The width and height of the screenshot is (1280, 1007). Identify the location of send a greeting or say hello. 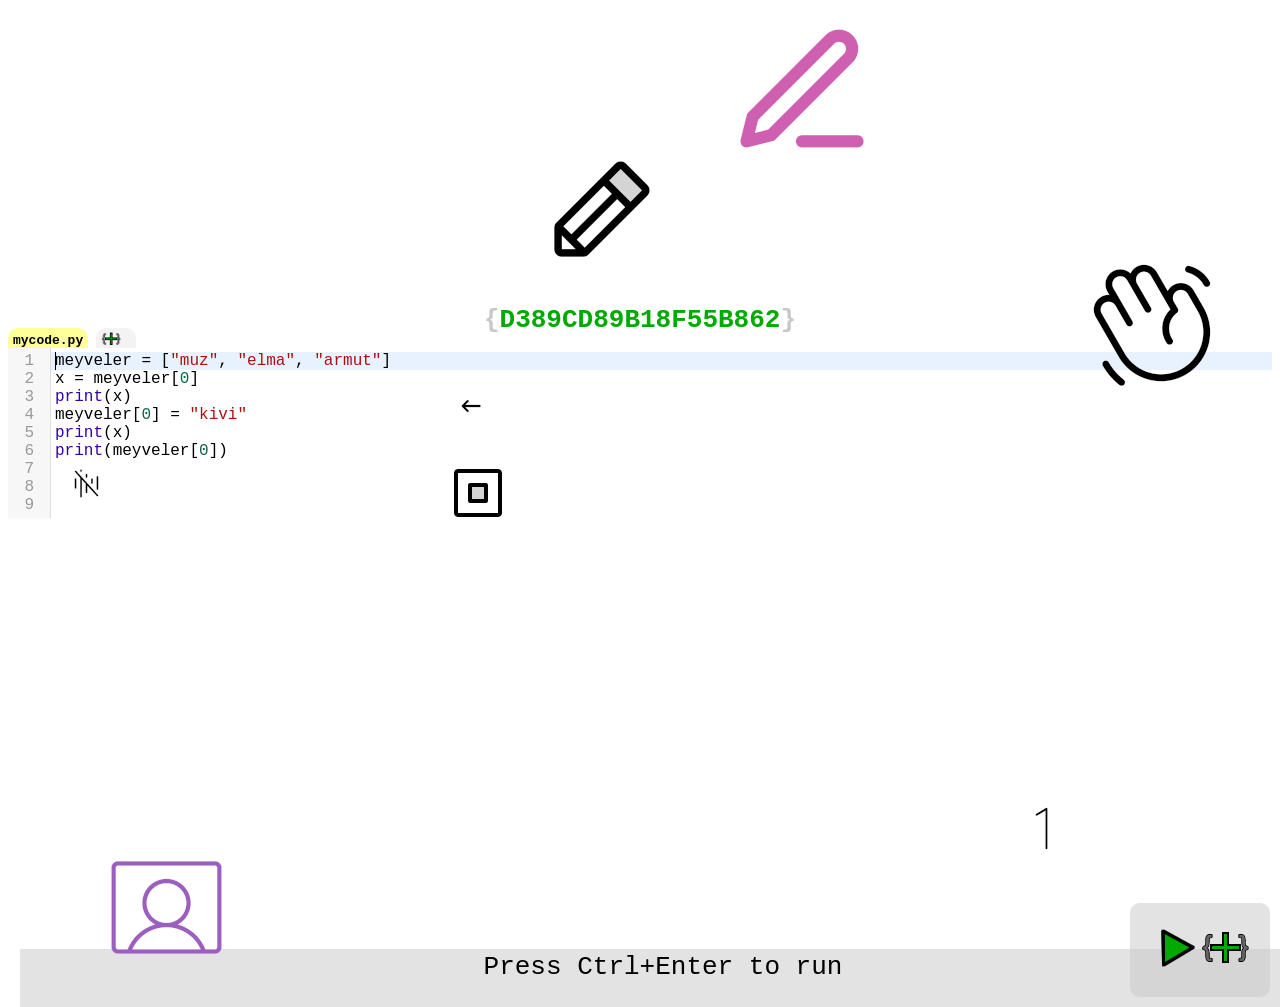
(1152, 323).